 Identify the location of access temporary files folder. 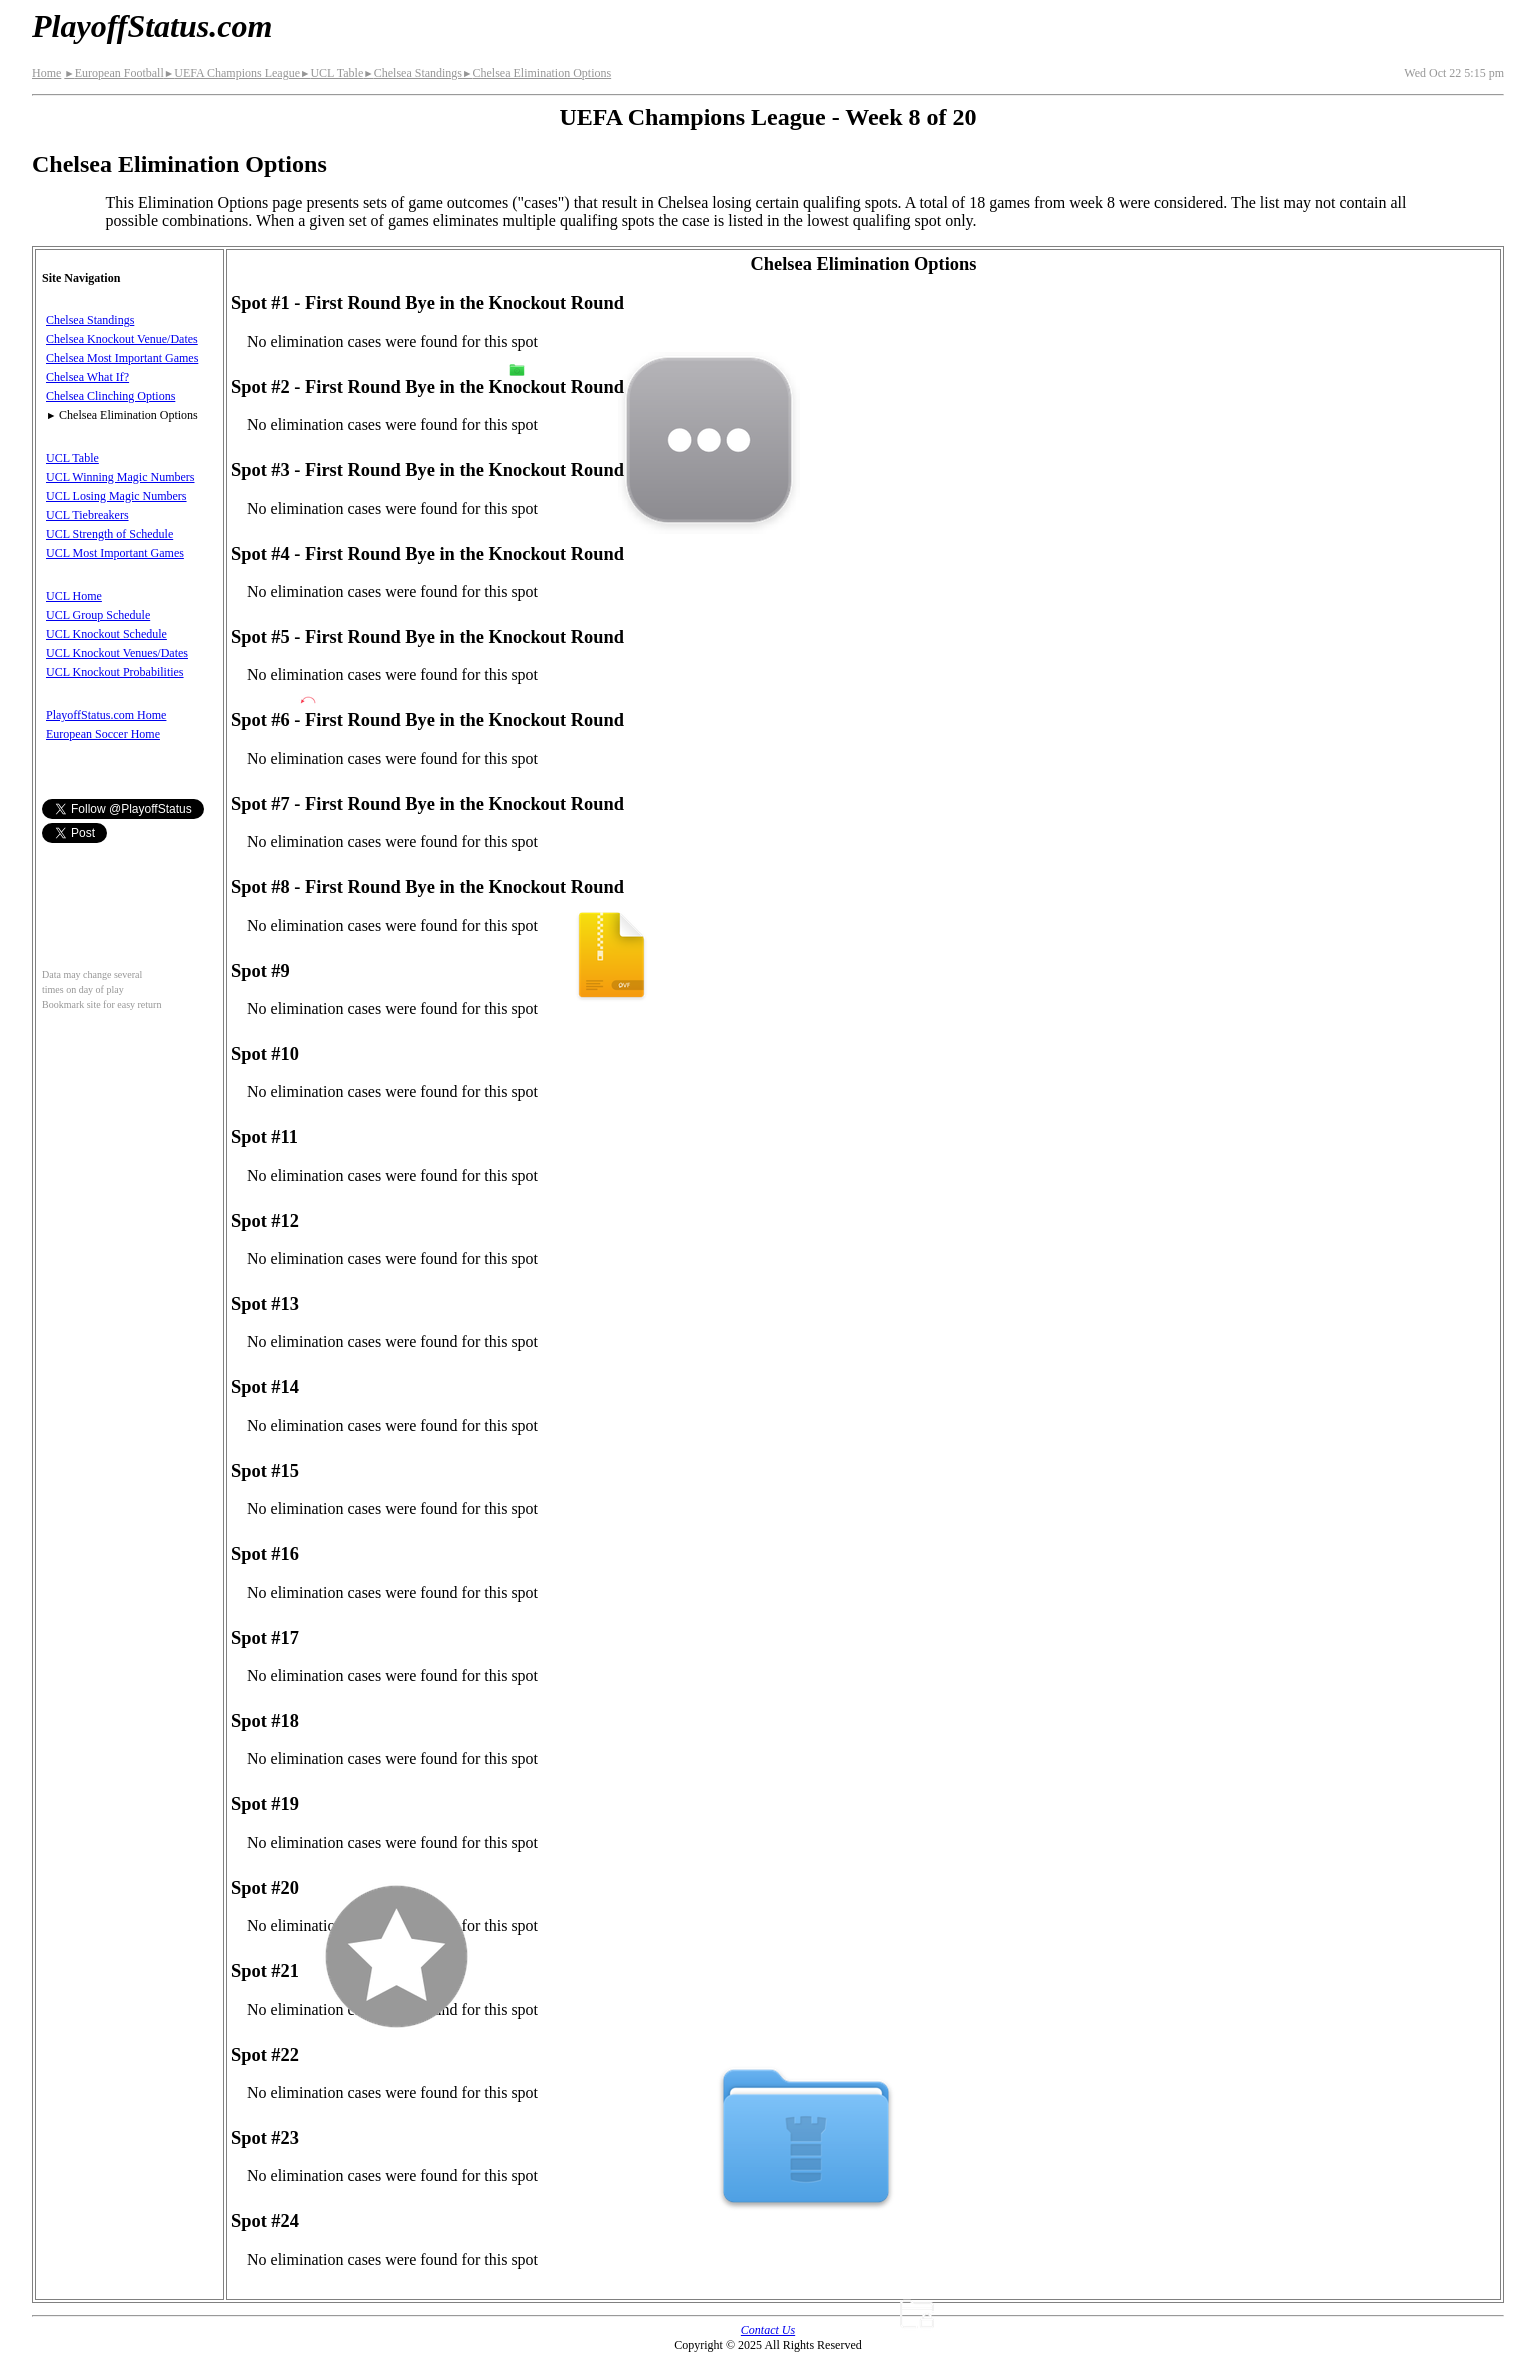
(517, 370).